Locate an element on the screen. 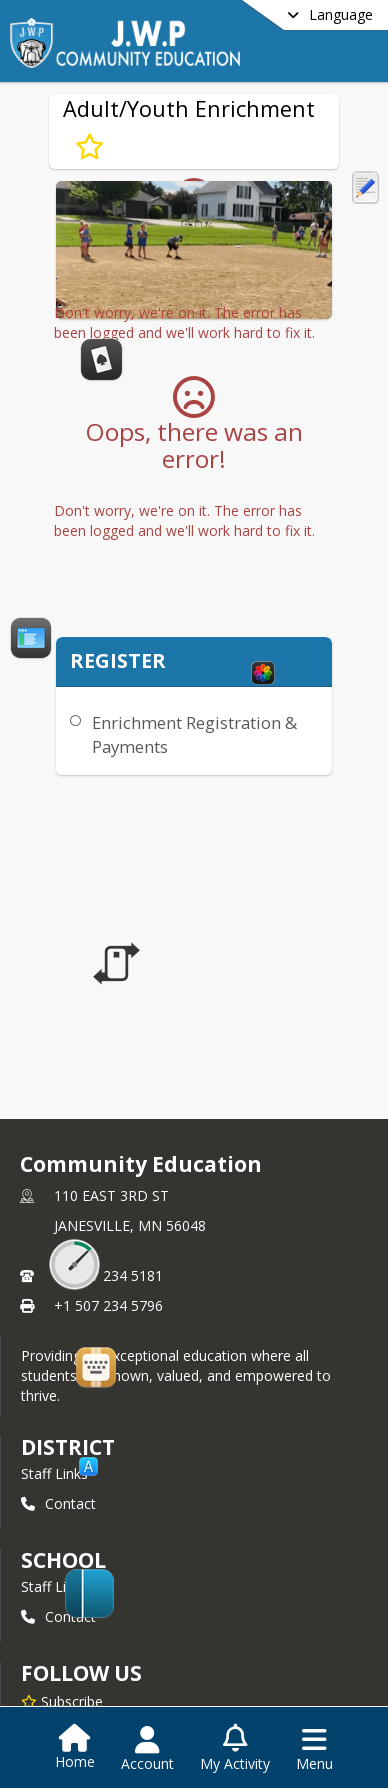  open the text editor app is located at coordinates (365, 187).